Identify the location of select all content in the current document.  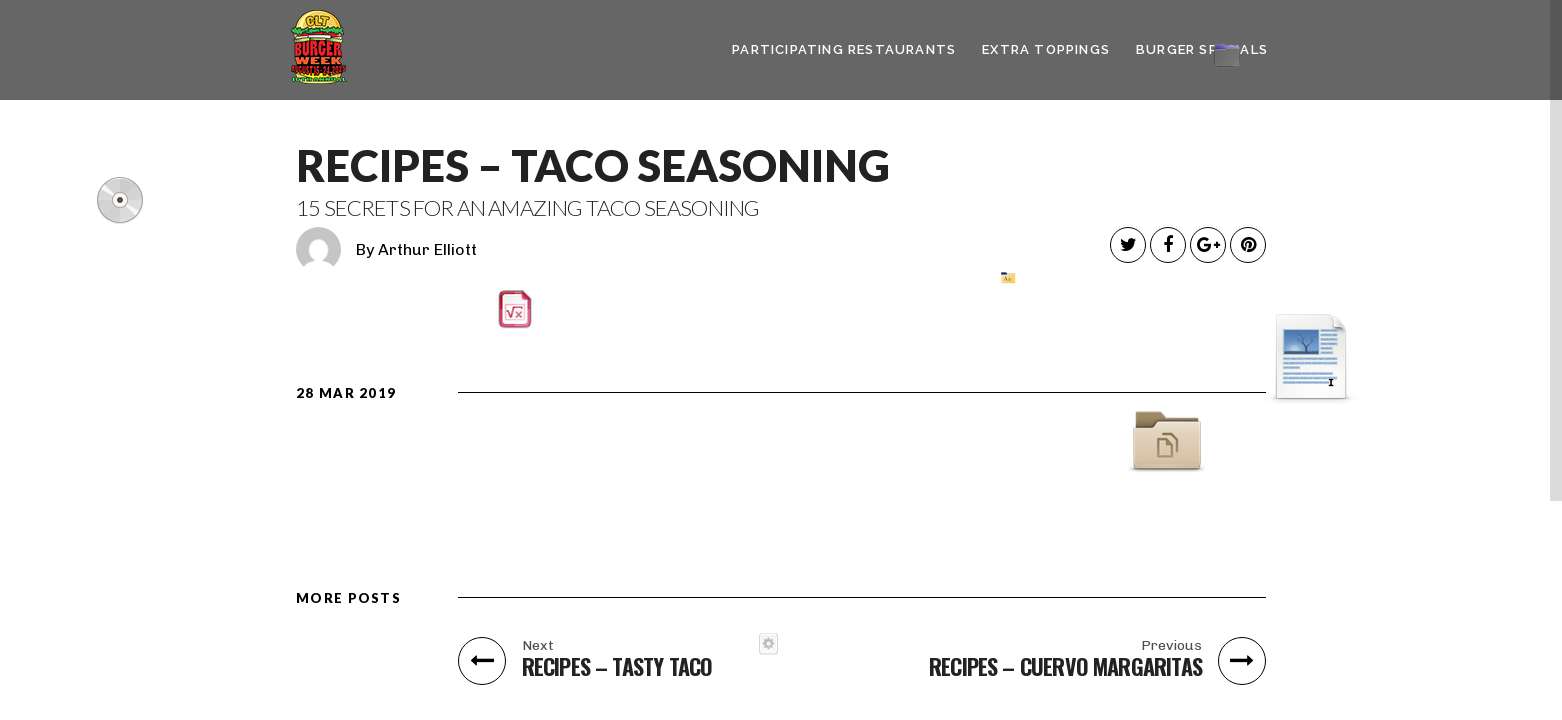
(1312, 356).